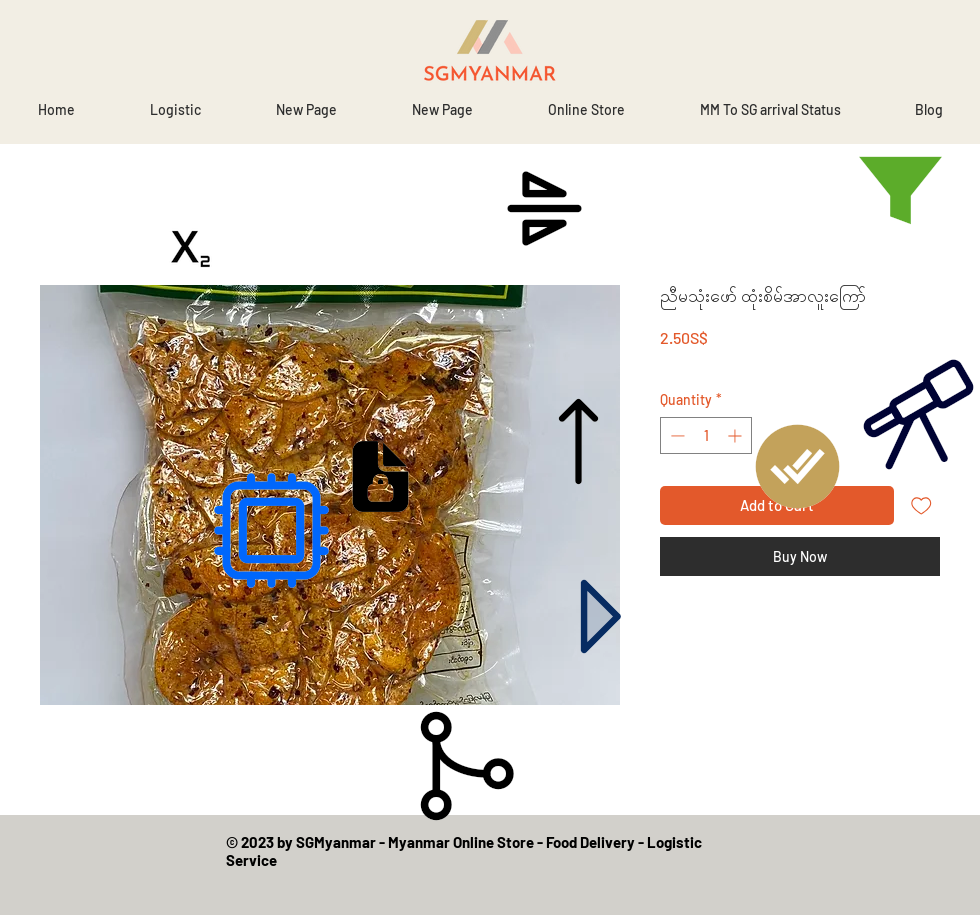 This screenshot has height=915, width=980. I want to click on explore or discover new content, so click(918, 414).